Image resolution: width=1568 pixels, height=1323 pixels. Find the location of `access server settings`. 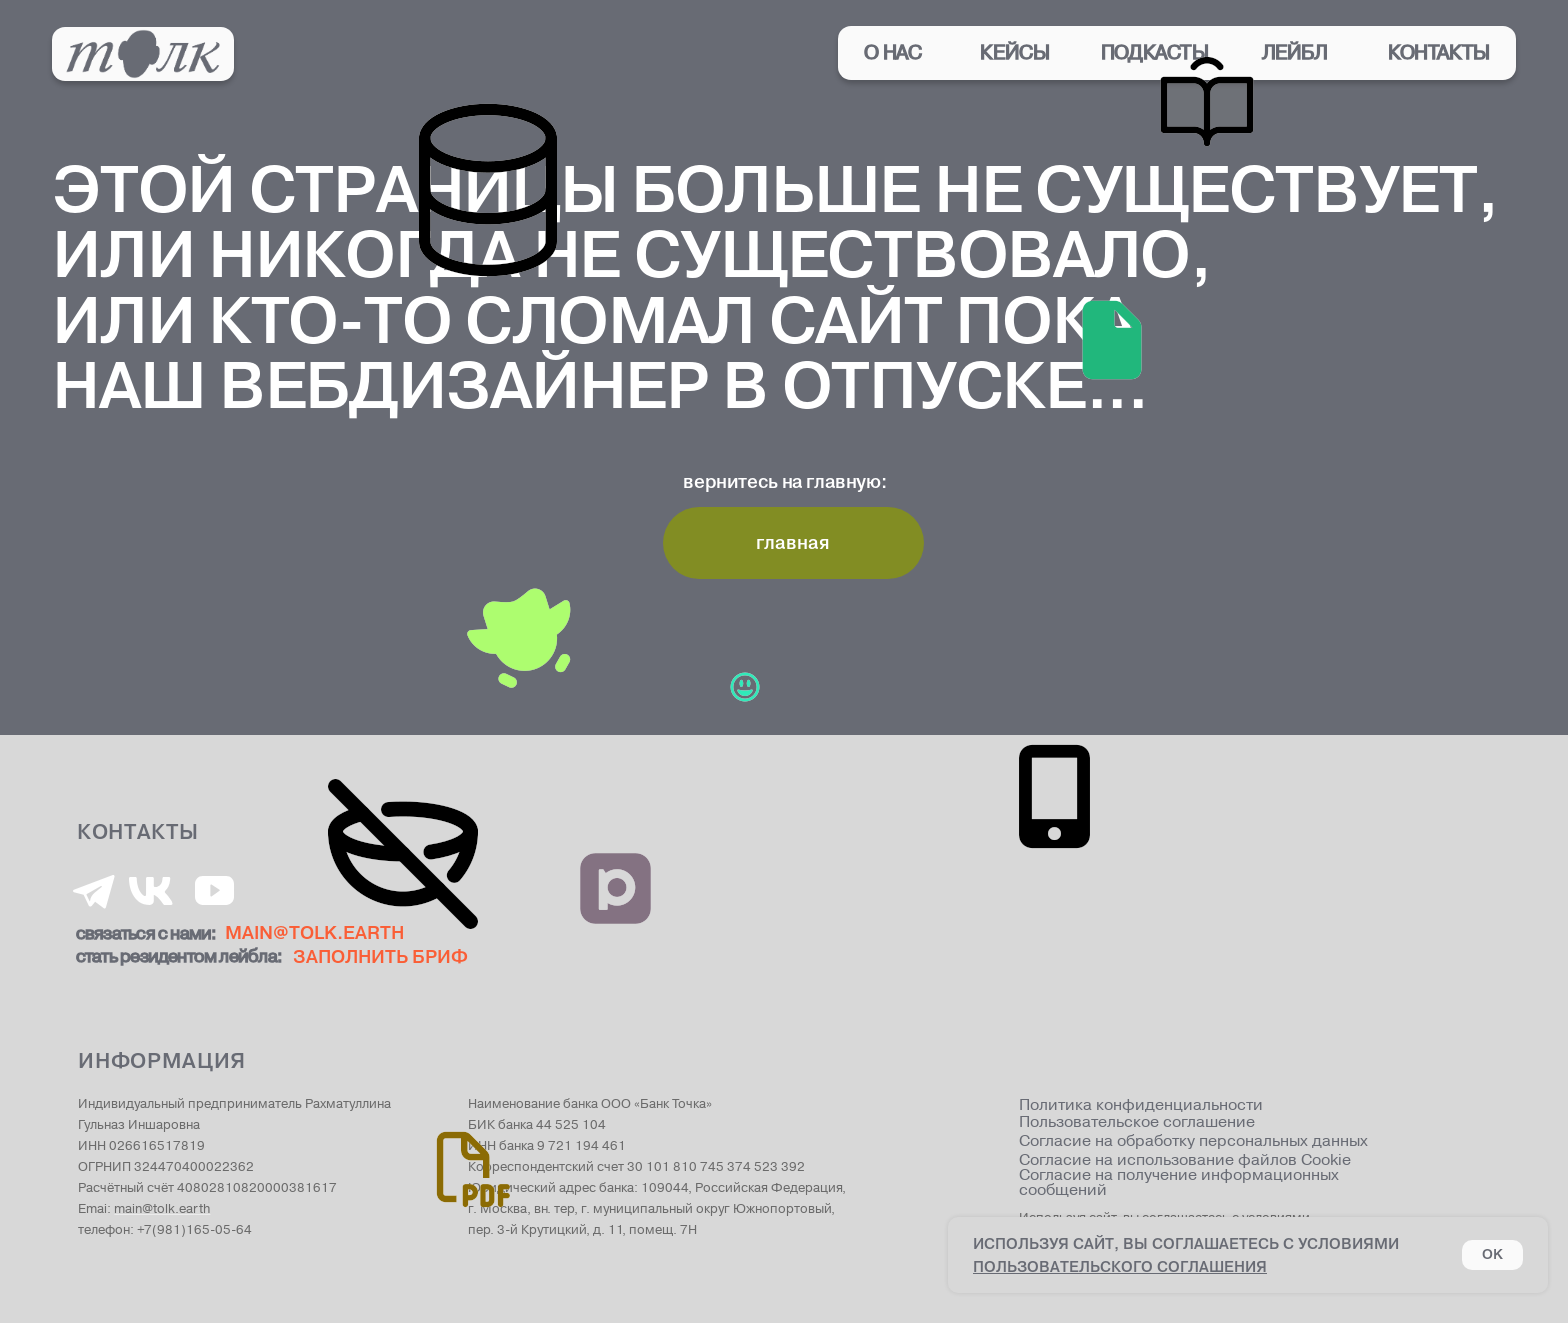

access server settings is located at coordinates (488, 190).